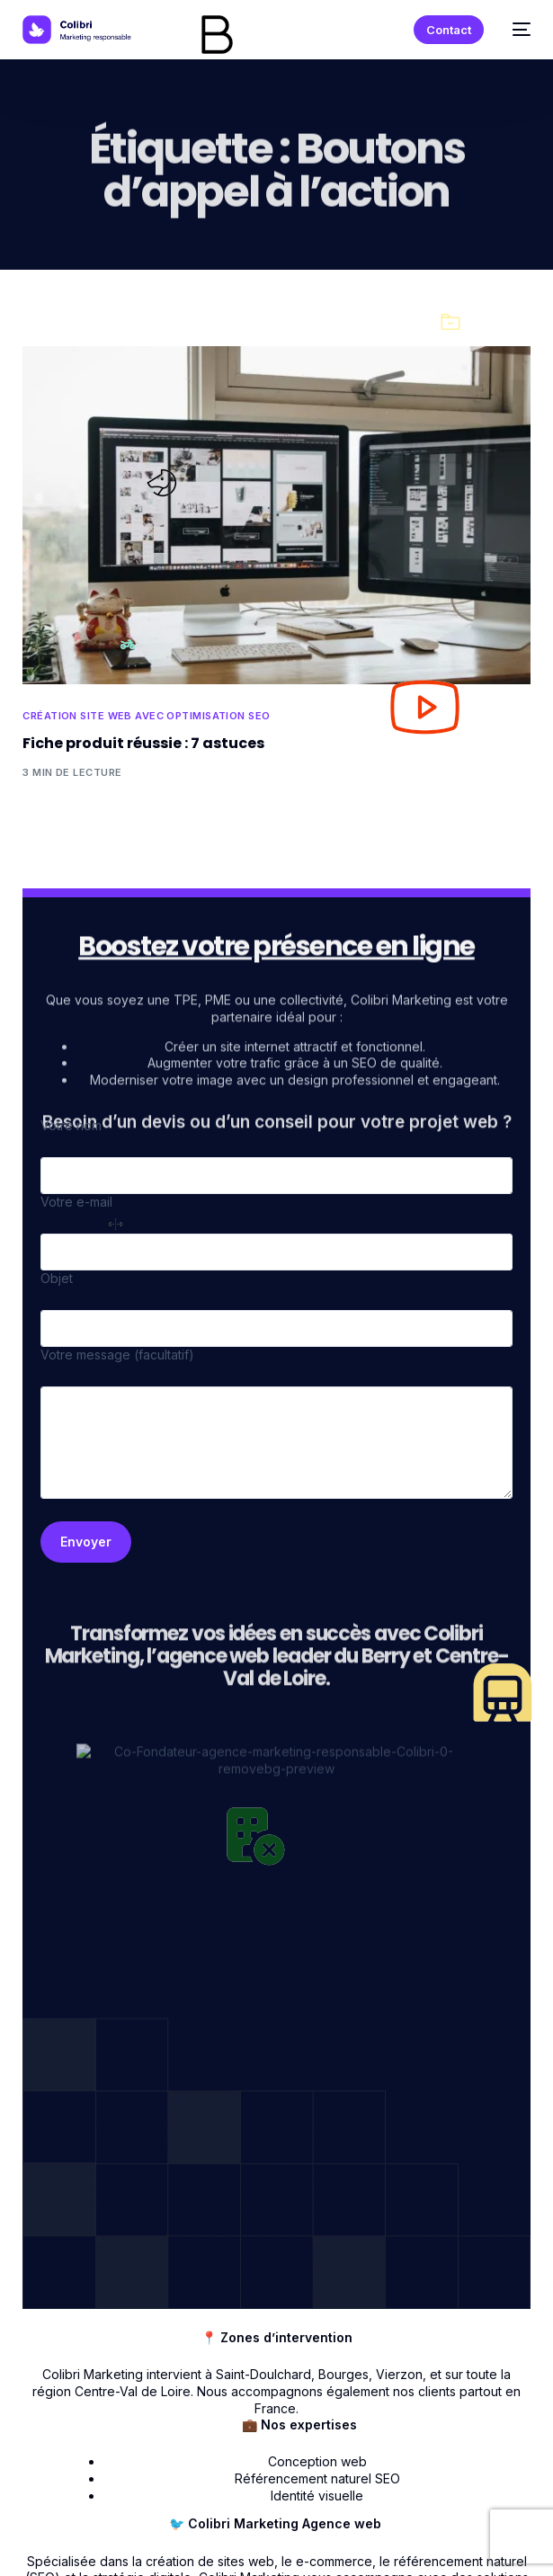 Image resolution: width=553 pixels, height=2576 pixels. I want to click on apply bold formatting to selected text, so click(214, 35).